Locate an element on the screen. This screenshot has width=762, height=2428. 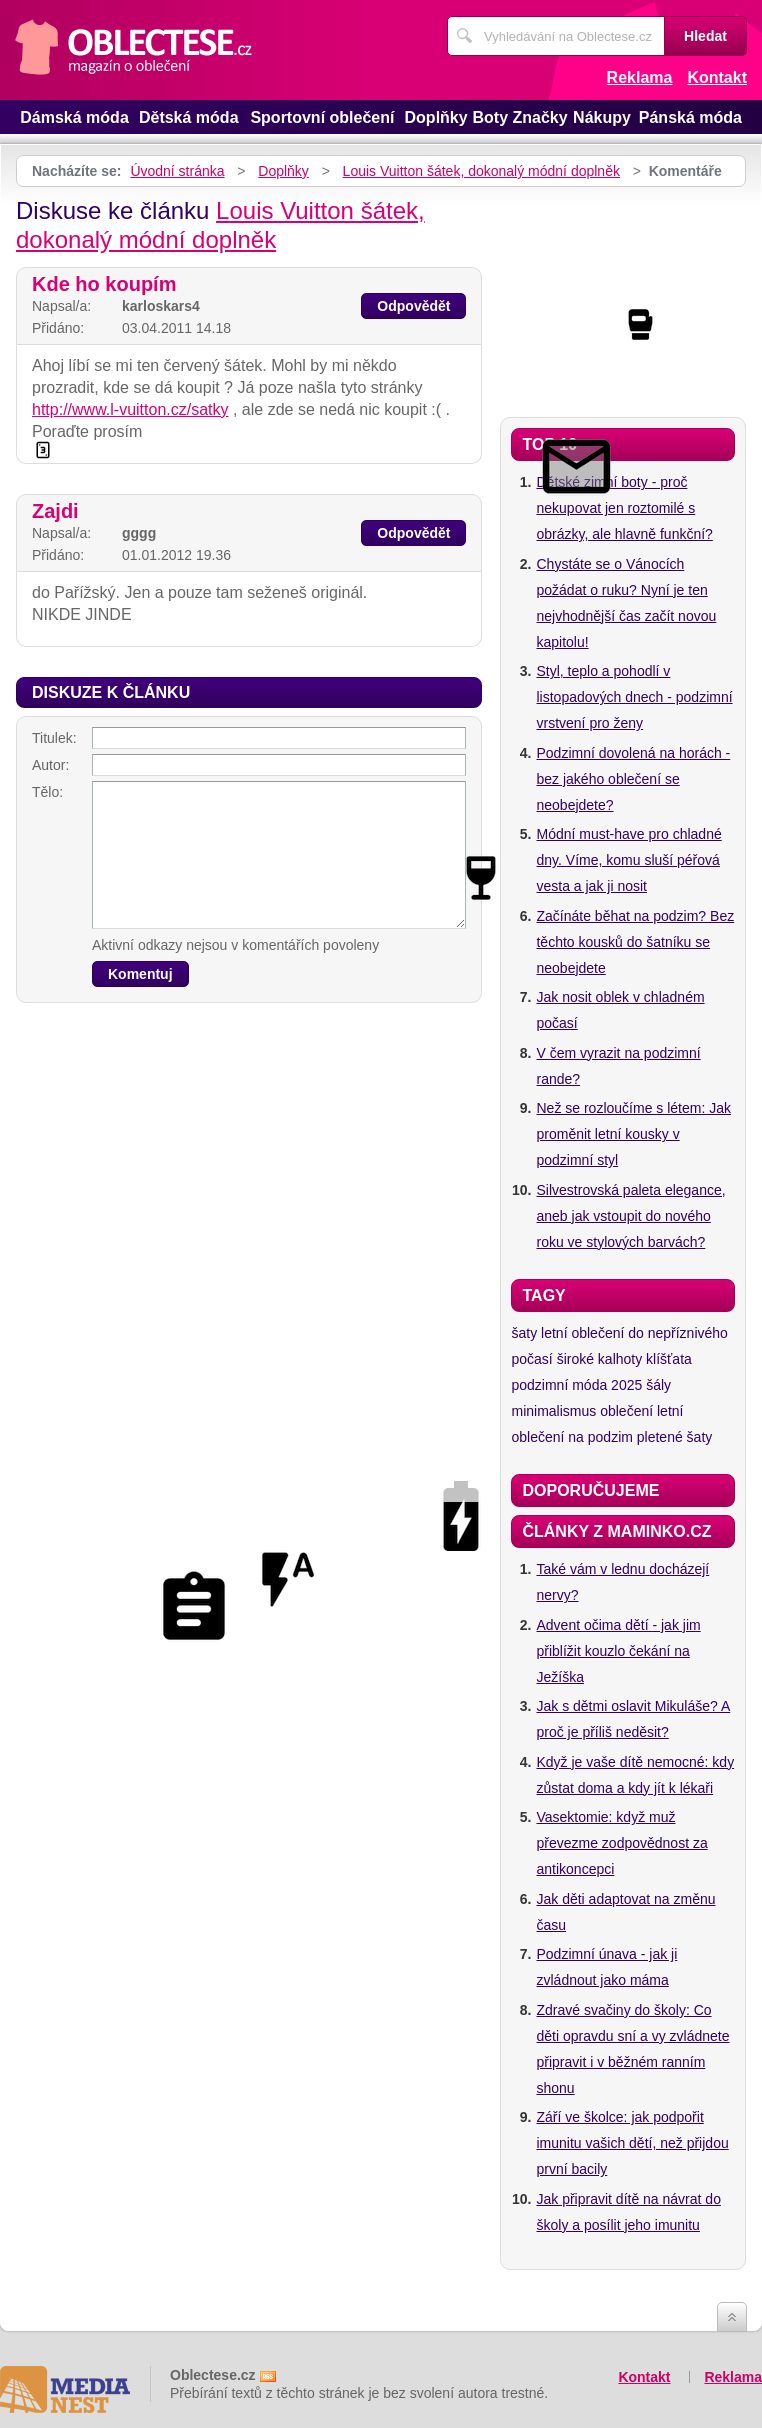
enable automatic flash mode for camera is located at coordinates (287, 1580).